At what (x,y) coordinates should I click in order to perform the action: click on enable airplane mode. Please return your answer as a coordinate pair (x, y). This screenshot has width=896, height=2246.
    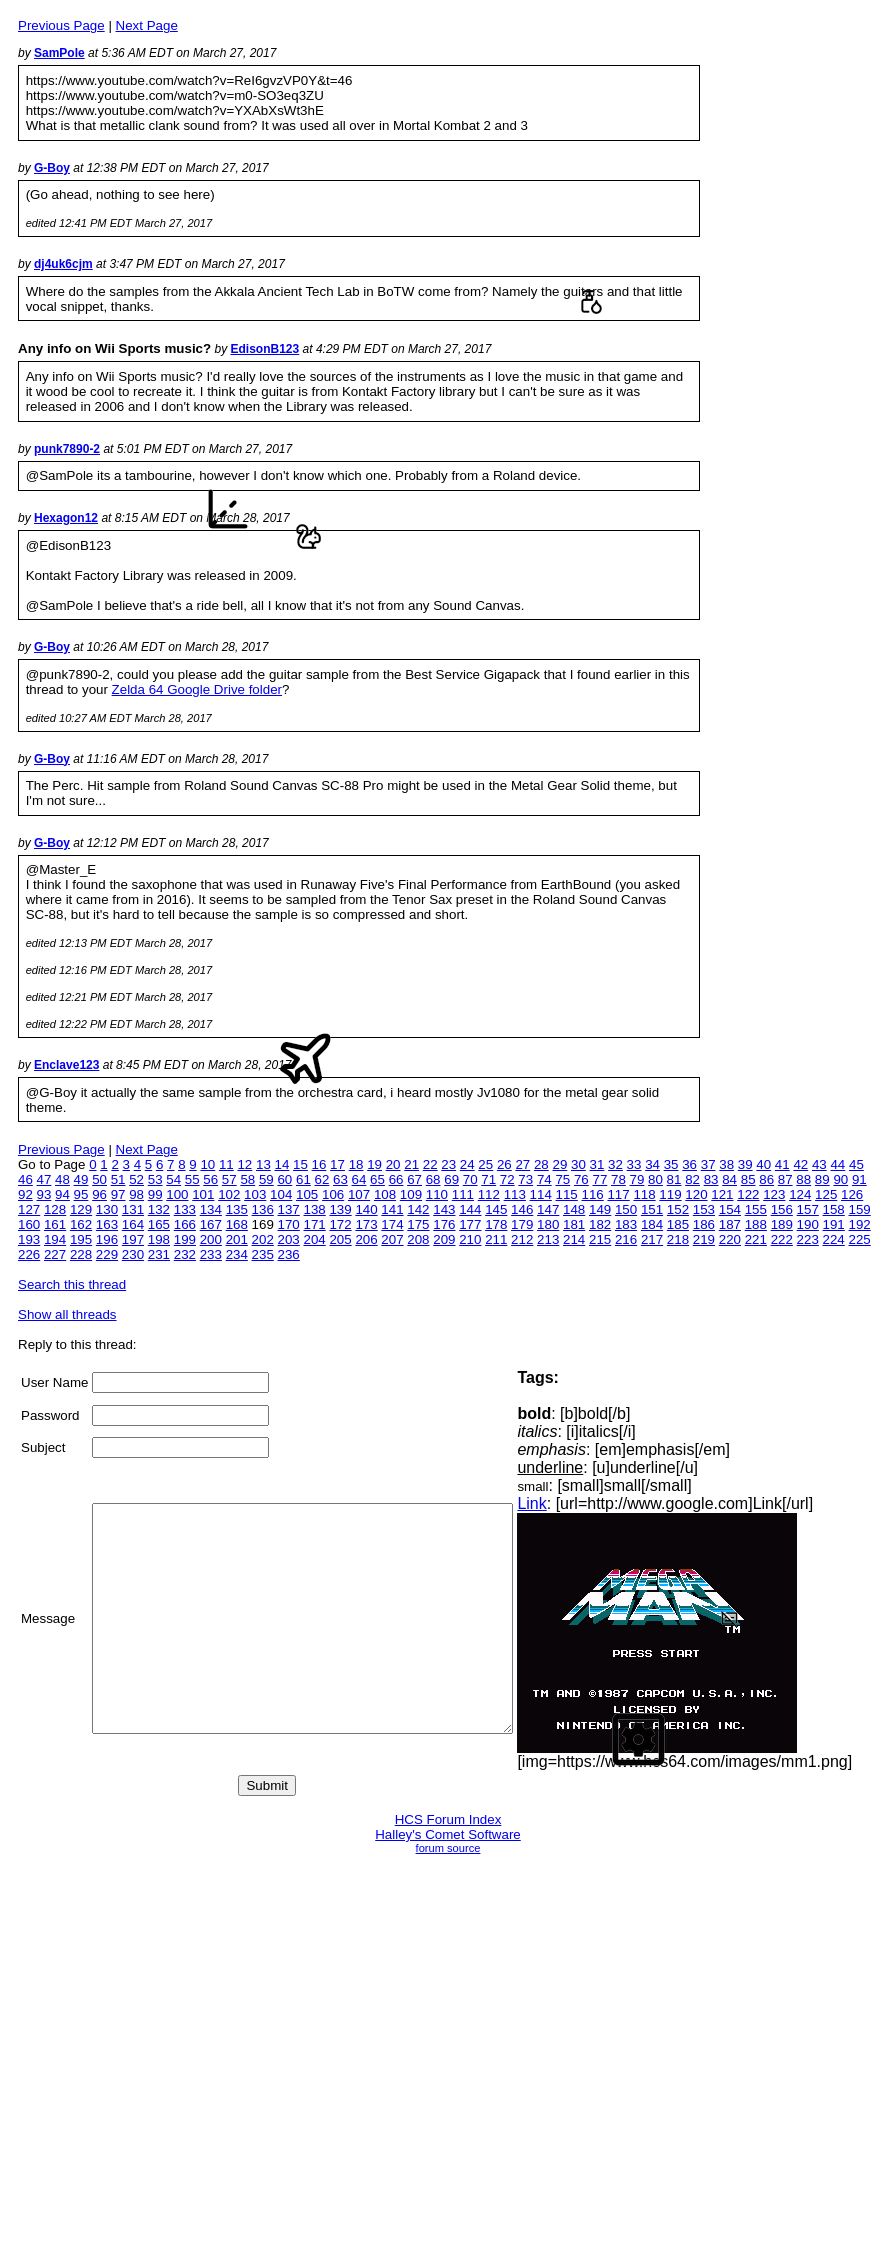
    Looking at the image, I should click on (305, 1059).